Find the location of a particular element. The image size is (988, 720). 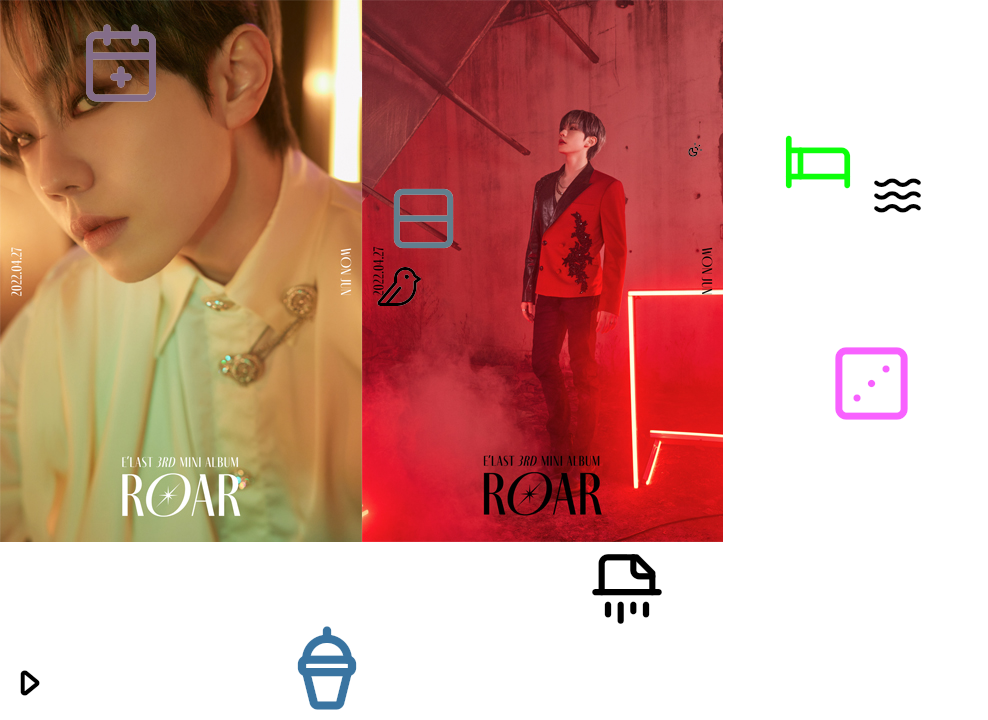

switch to two-row layout view is located at coordinates (423, 218).